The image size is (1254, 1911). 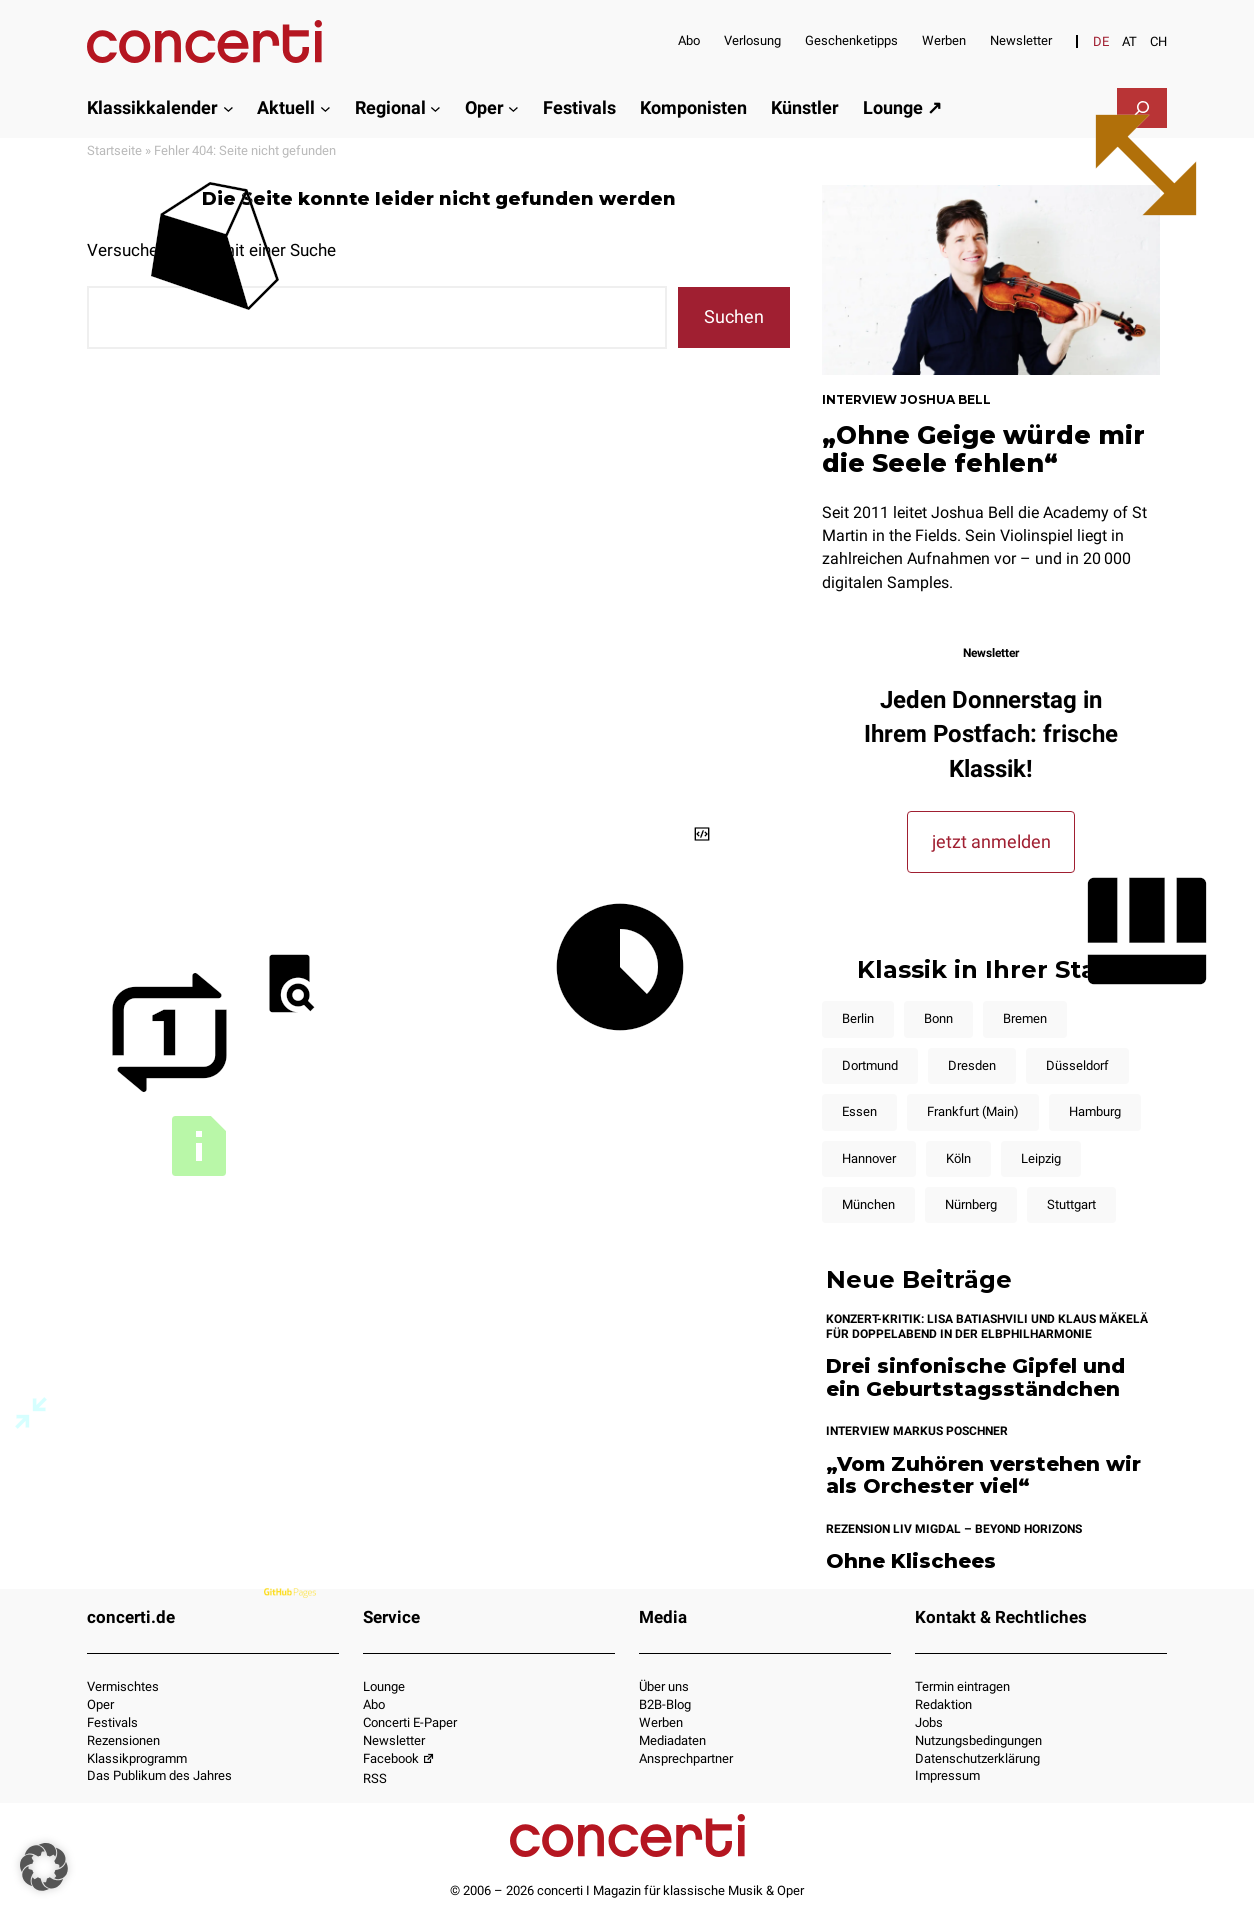 What do you see at coordinates (289, 983) in the screenshot?
I see `find my phone feature` at bounding box center [289, 983].